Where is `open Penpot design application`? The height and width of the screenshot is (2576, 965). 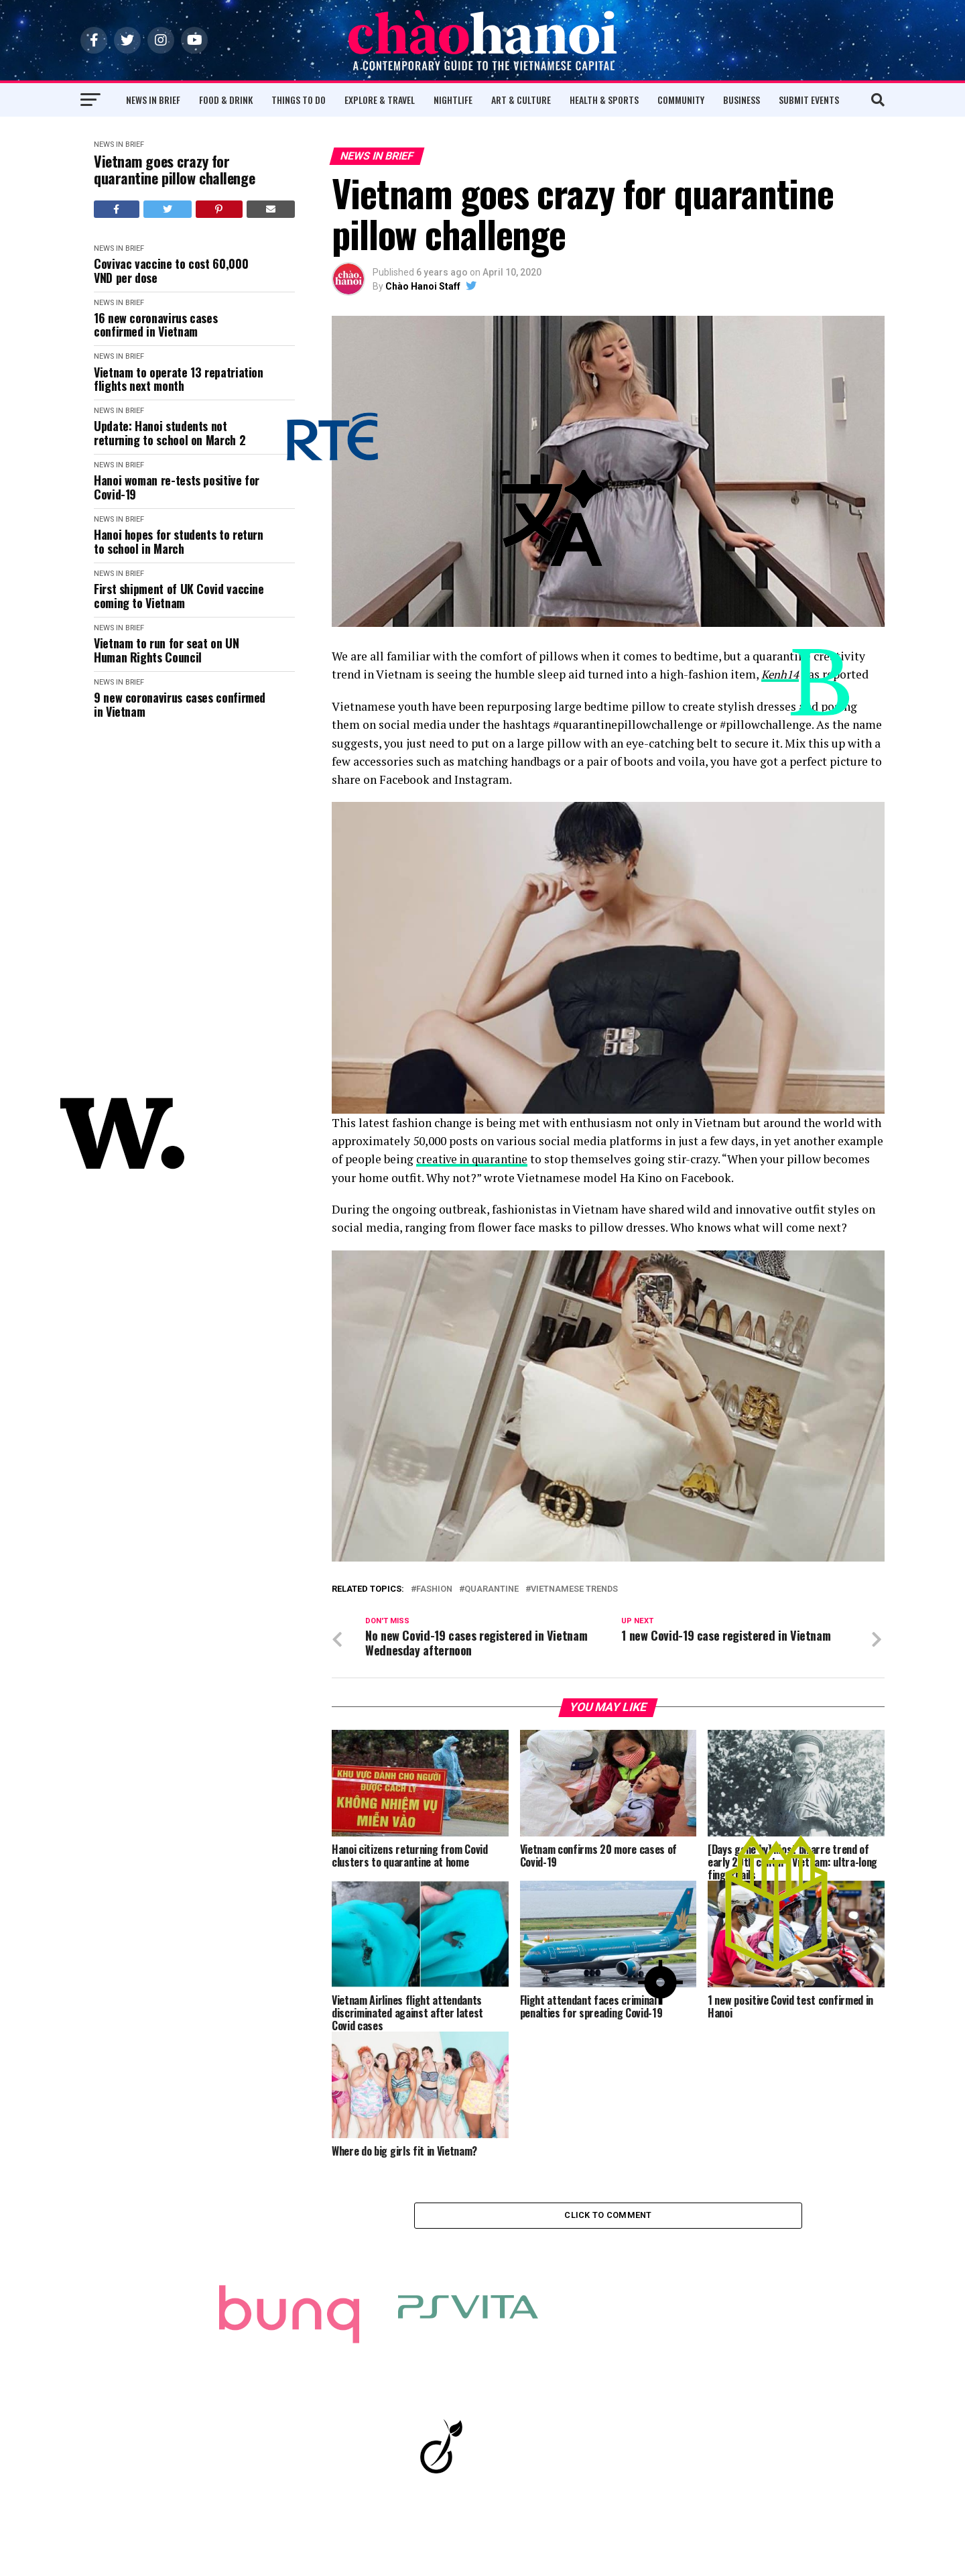
open Penpot design application is located at coordinates (776, 1902).